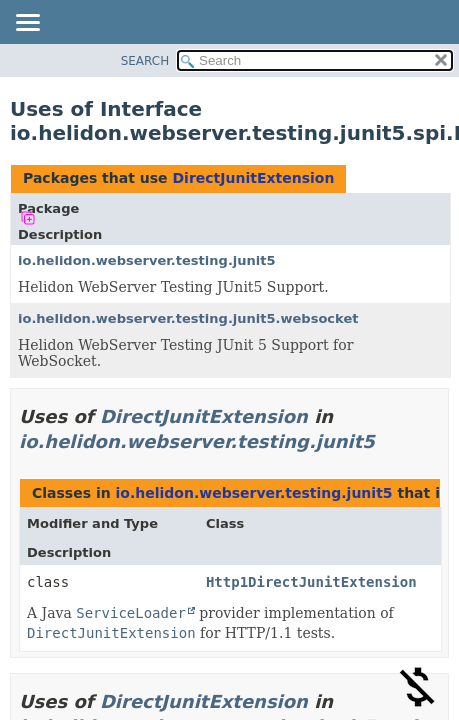 This screenshot has width=459, height=720. Describe the element at coordinates (28, 218) in the screenshot. I see `duplicate and add new item` at that location.